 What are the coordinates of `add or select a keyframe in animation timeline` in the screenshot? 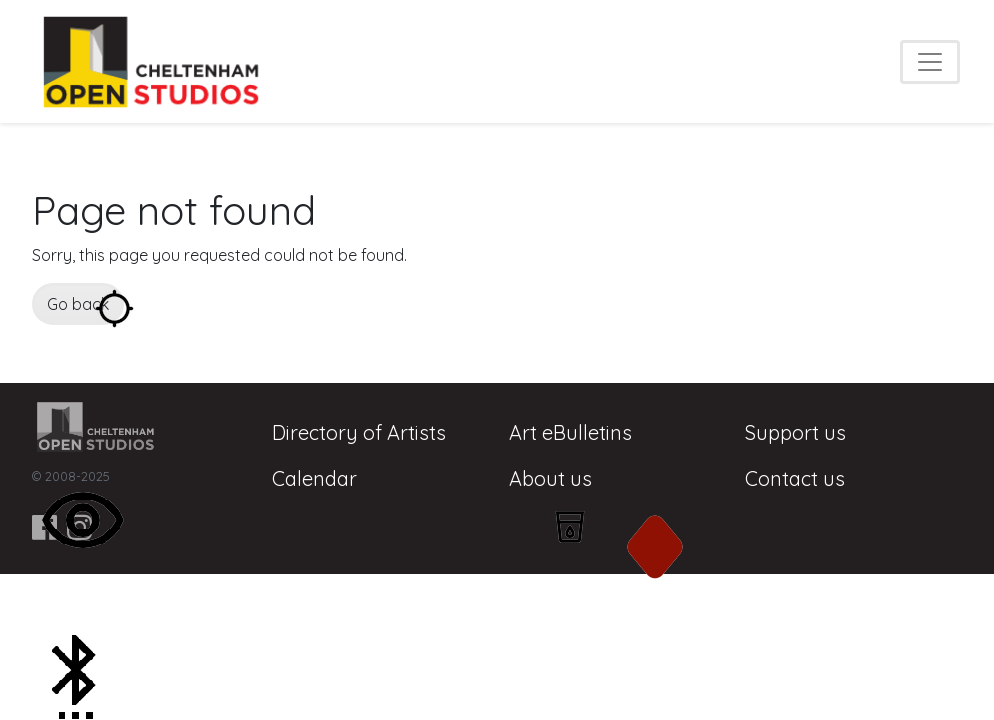 It's located at (655, 547).